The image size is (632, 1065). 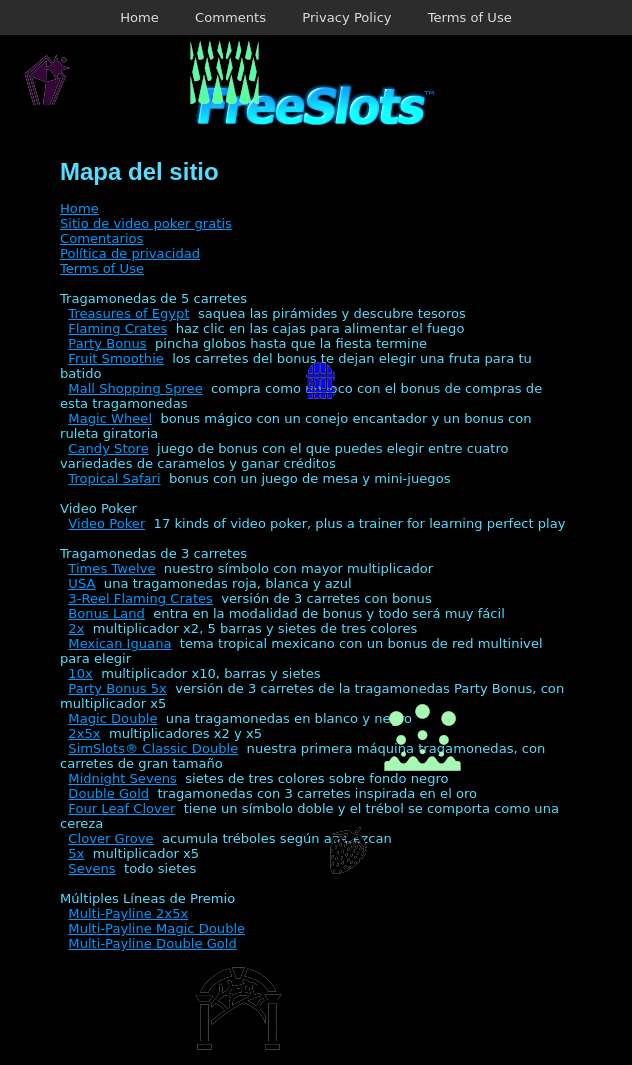 What do you see at coordinates (319, 380) in the screenshot?
I see `enter or exit a room or building` at bounding box center [319, 380].